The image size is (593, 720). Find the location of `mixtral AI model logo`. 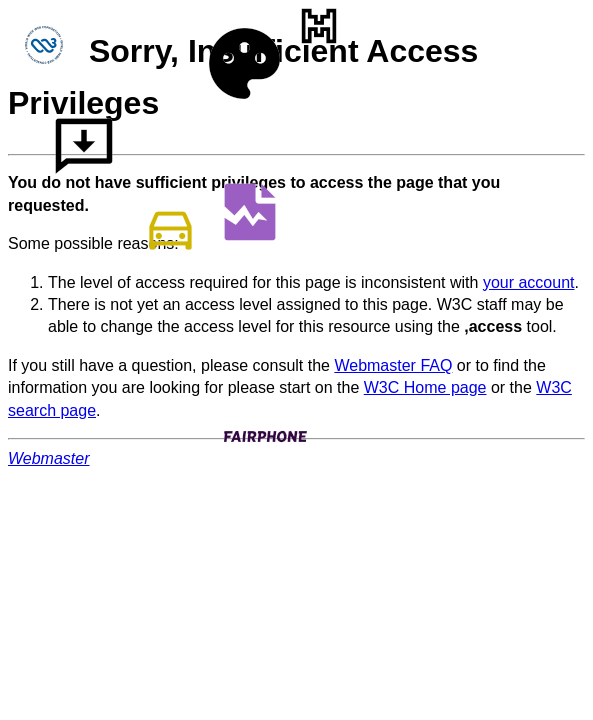

mixtral AI model logo is located at coordinates (319, 26).